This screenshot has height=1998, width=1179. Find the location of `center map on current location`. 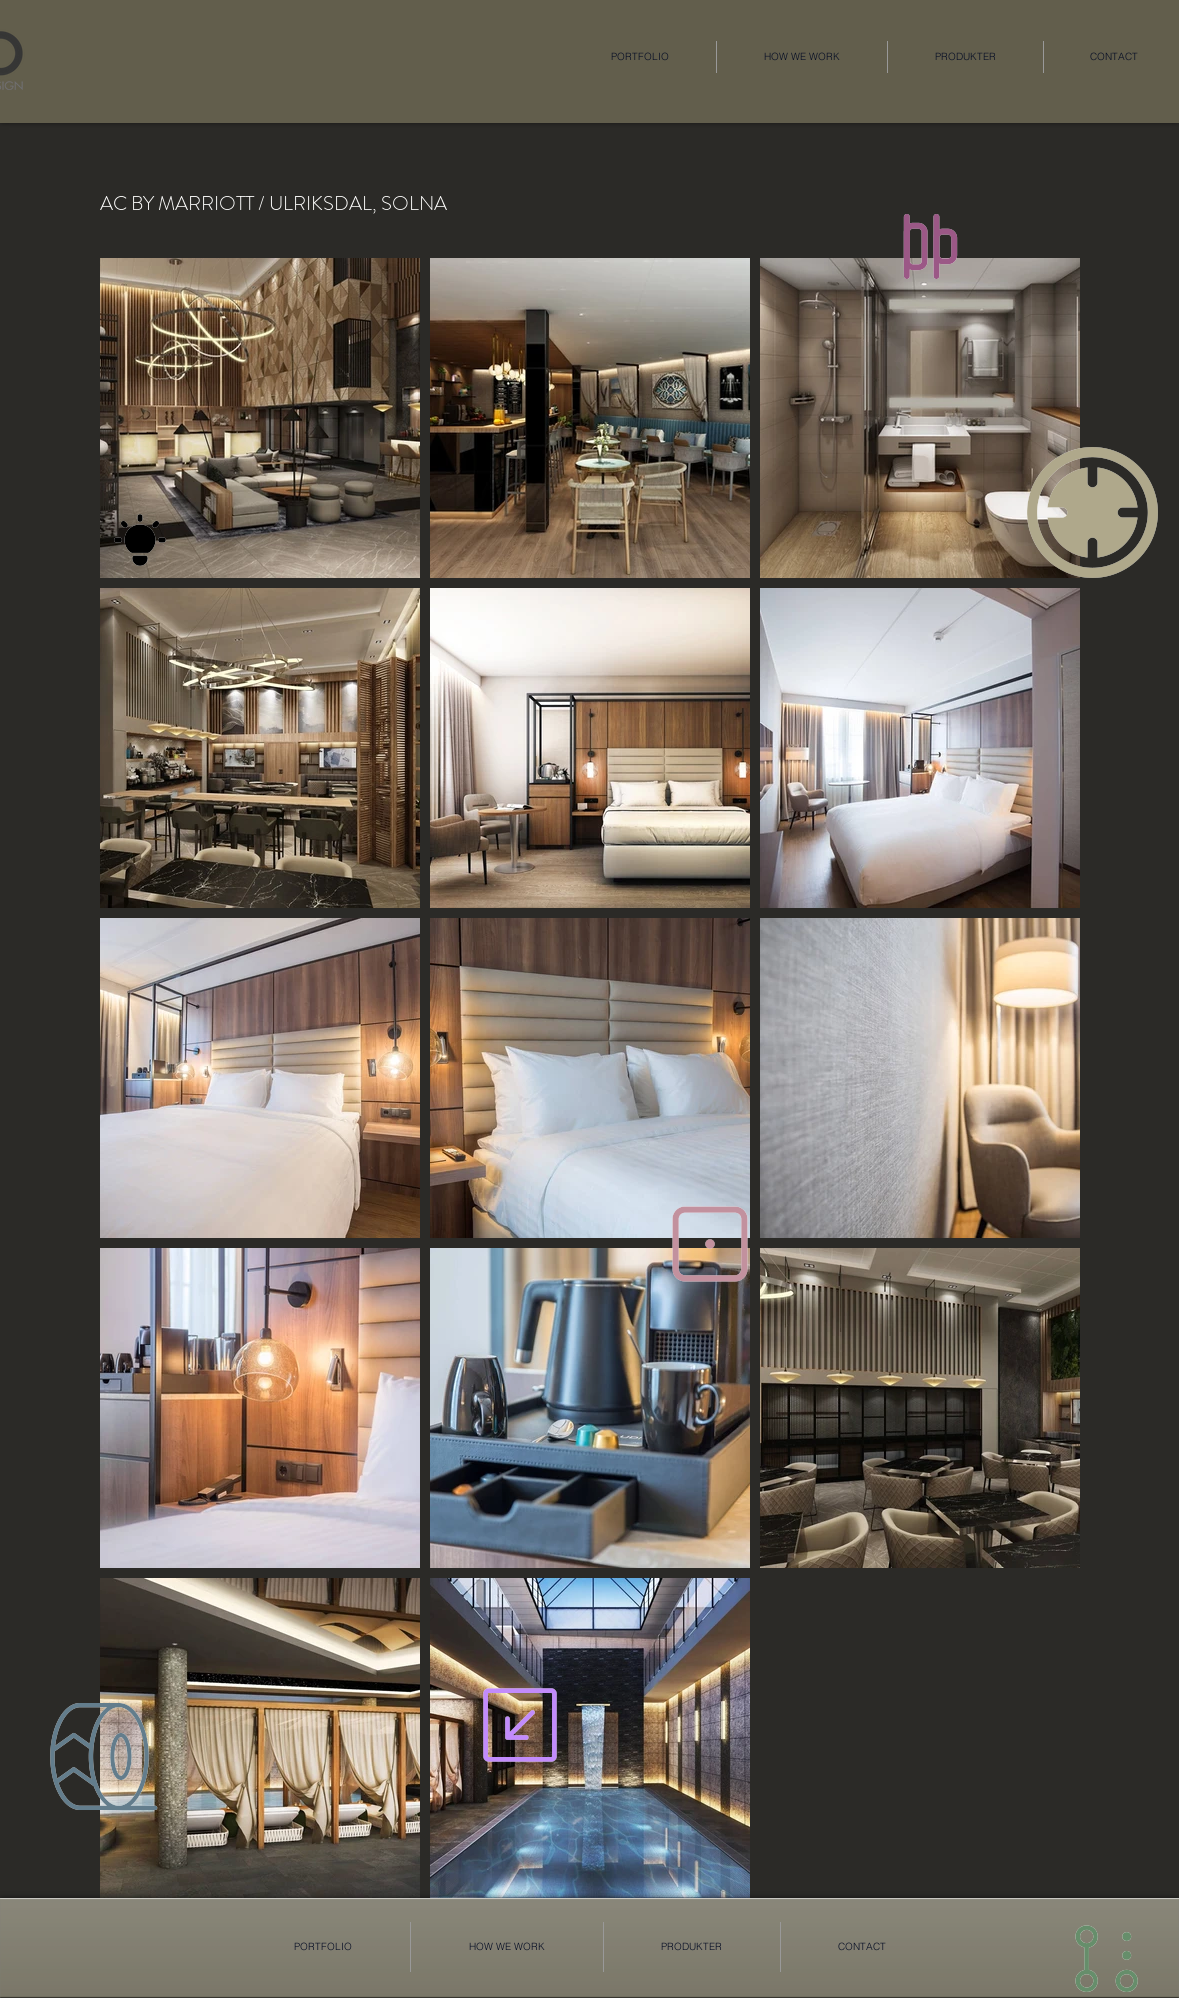

center map on current location is located at coordinates (1092, 512).